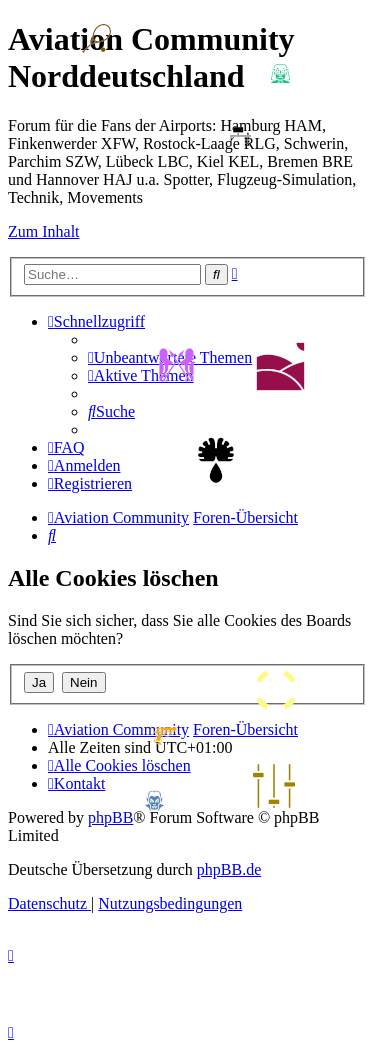  Describe the element at coordinates (154, 800) in the screenshot. I see `select vampire character class` at that location.